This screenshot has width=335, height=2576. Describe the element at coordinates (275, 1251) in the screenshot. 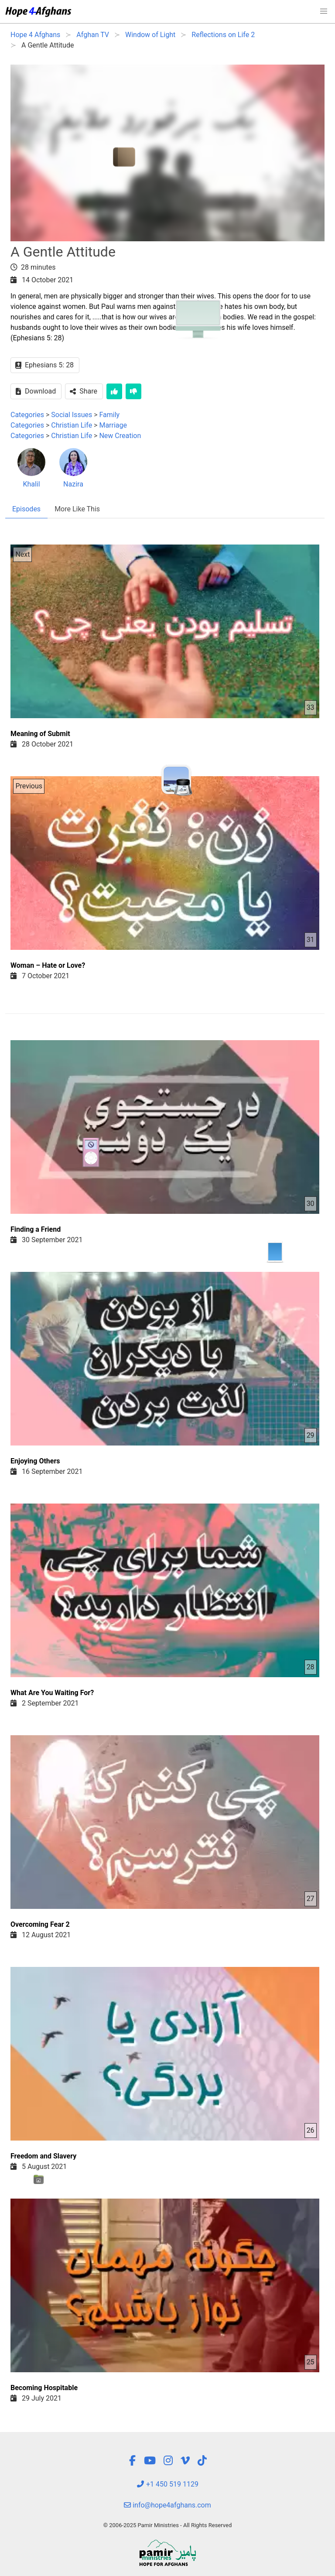

I see `iPad Pro 9.7" device with cellular connectivity` at that location.